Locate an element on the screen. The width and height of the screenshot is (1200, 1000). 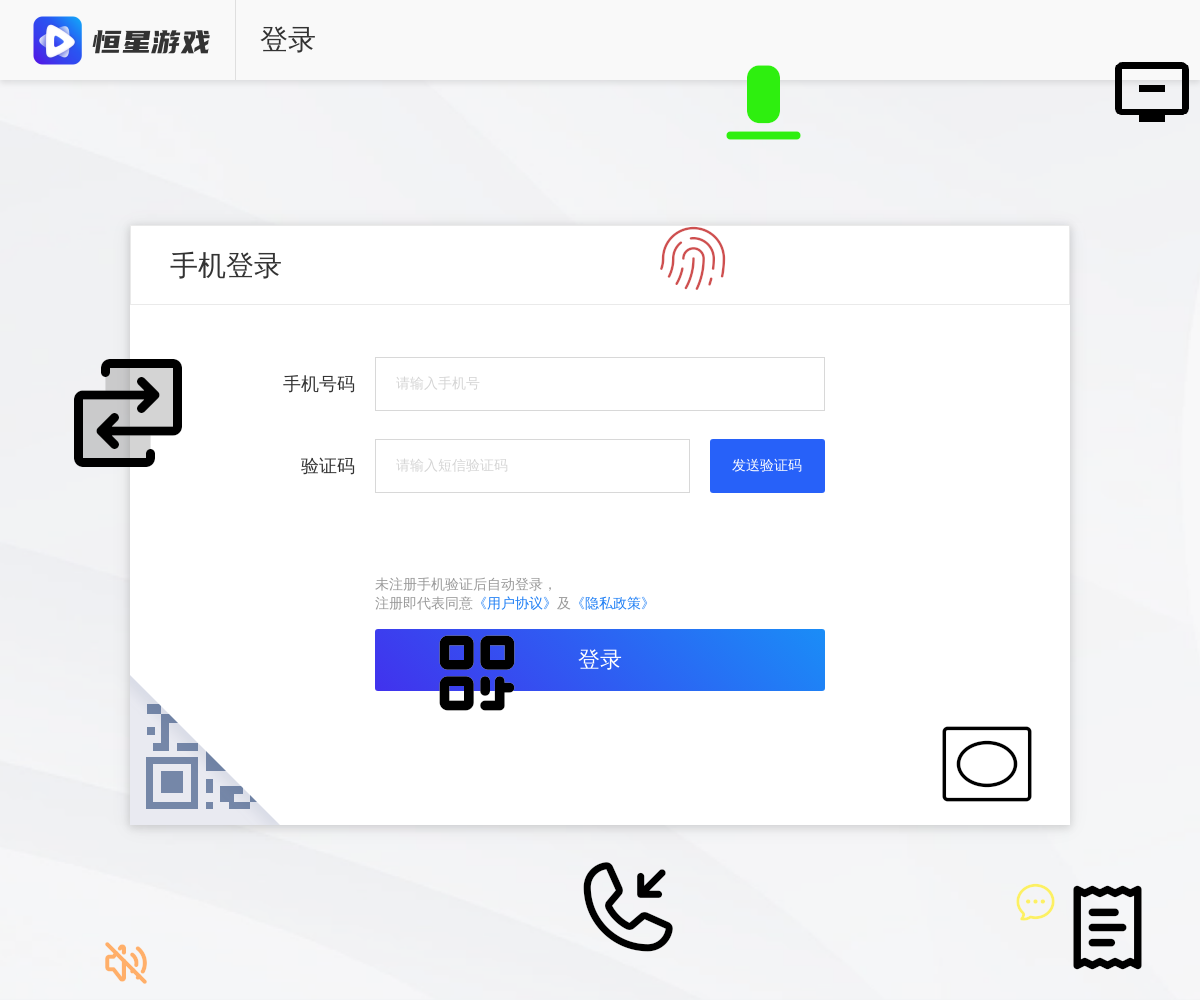
authenticate with biometric fingerprint is located at coordinates (693, 258).